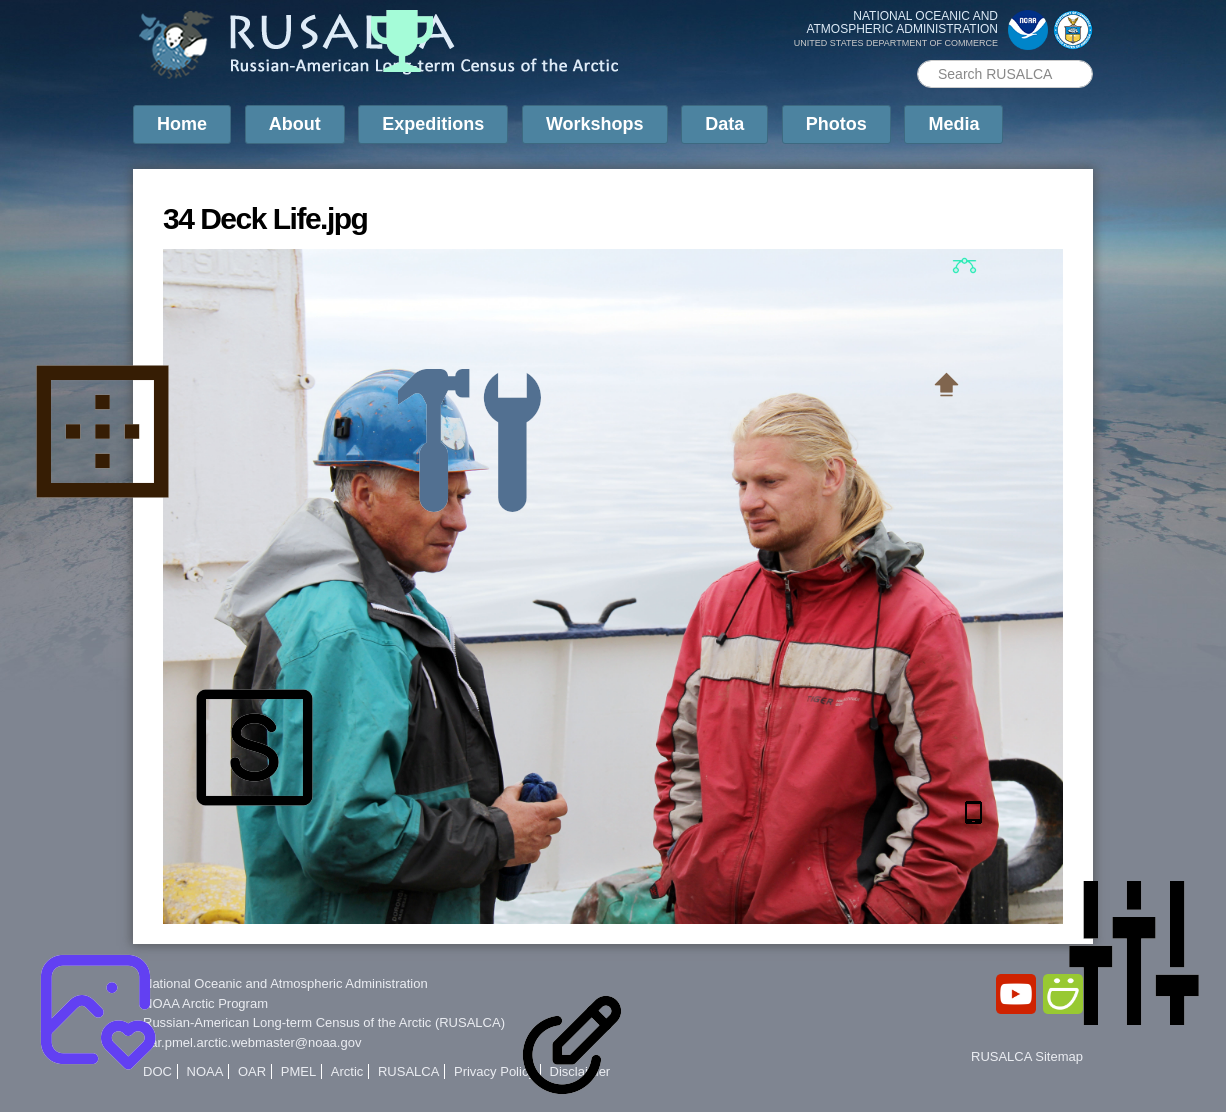  What do you see at coordinates (946, 385) in the screenshot?
I see `upload a file or document` at bounding box center [946, 385].